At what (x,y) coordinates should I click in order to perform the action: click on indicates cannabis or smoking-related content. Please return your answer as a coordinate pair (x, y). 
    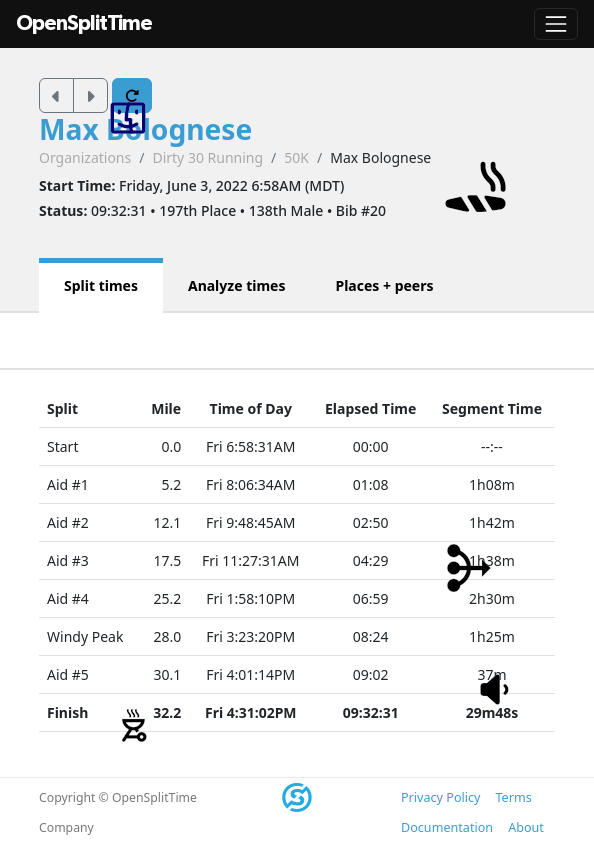
    Looking at the image, I should click on (475, 188).